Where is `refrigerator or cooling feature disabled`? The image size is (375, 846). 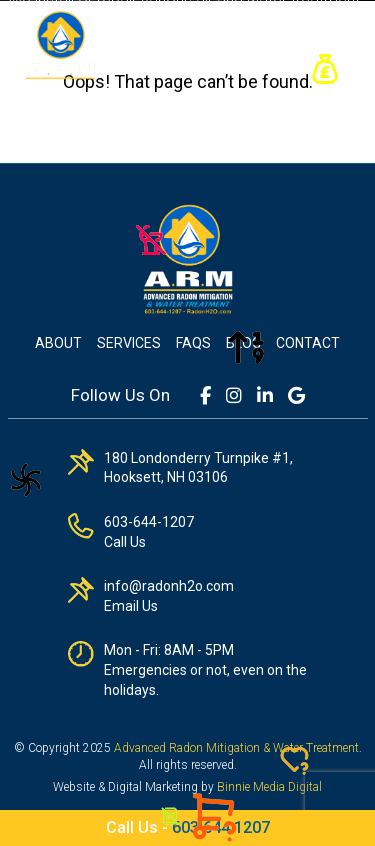
refrigerator or cooling feature disabled is located at coordinates (170, 816).